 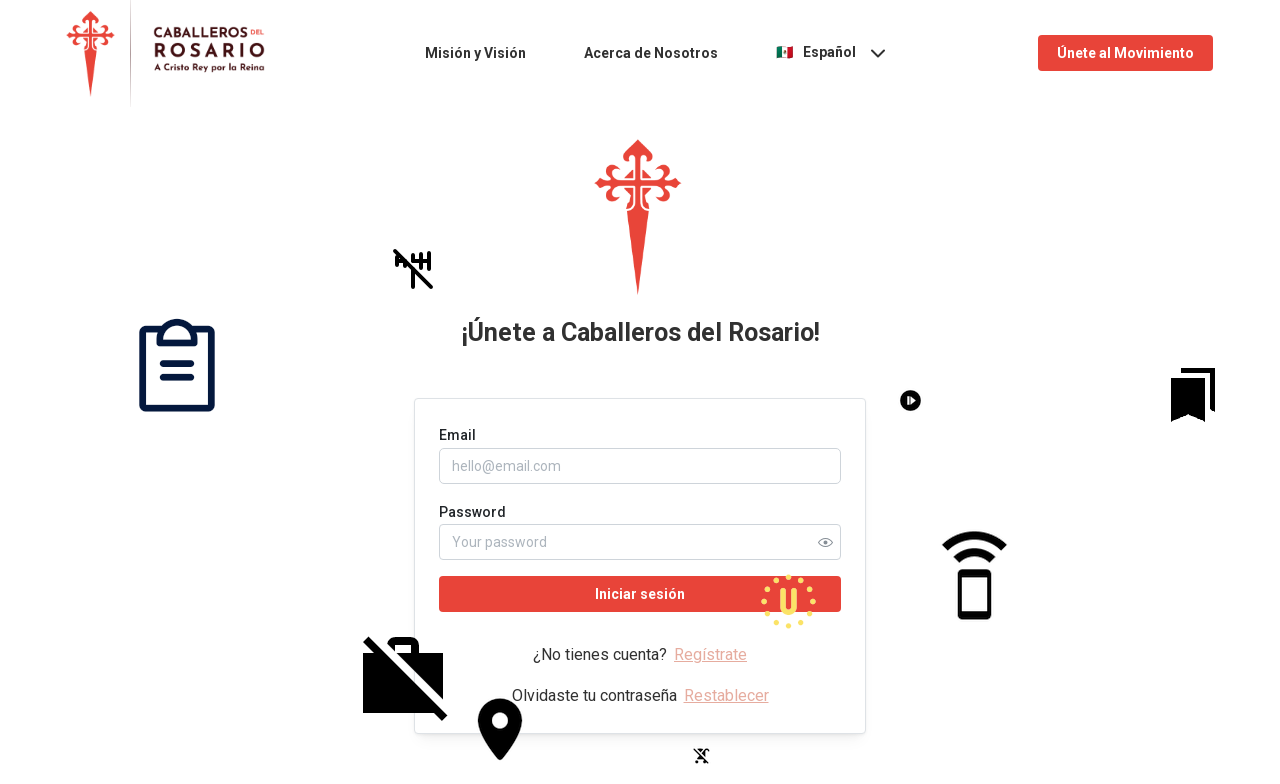 I want to click on indicates no signal or connection unavailable, so click(x=413, y=269).